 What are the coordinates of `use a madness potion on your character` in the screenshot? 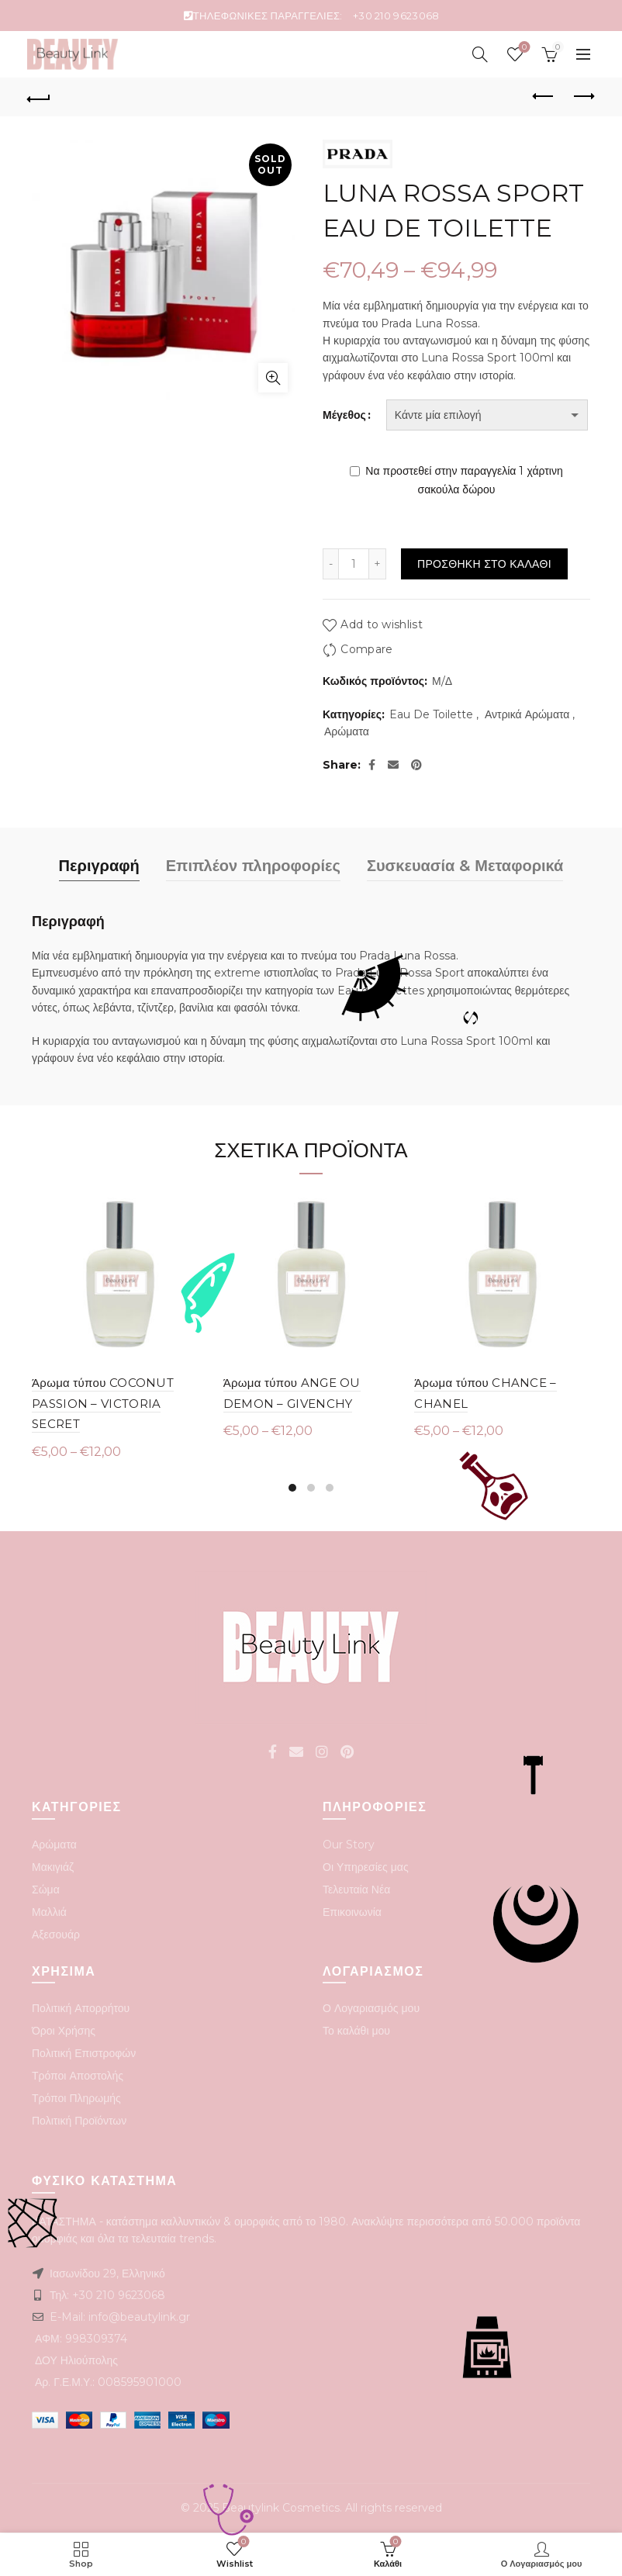 It's located at (493, 1485).